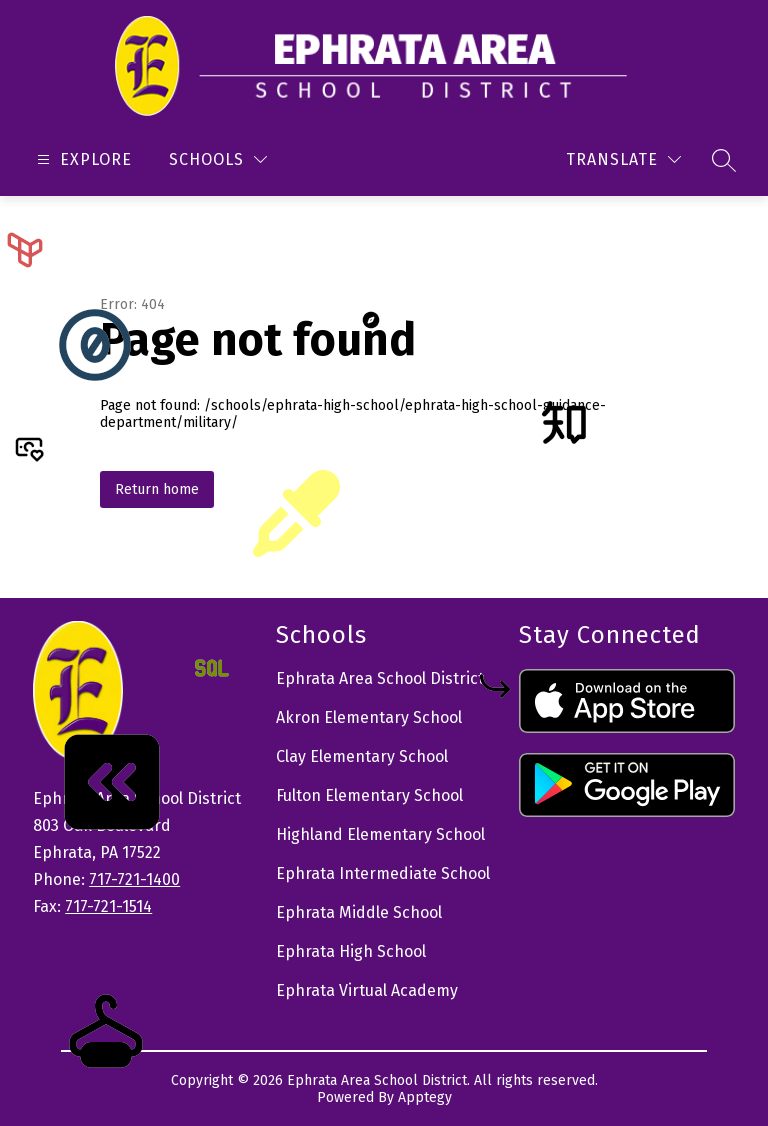 The width and height of the screenshot is (768, 1126). I want to click on terraform by hashicorp branding or integration, so click(25, 250).